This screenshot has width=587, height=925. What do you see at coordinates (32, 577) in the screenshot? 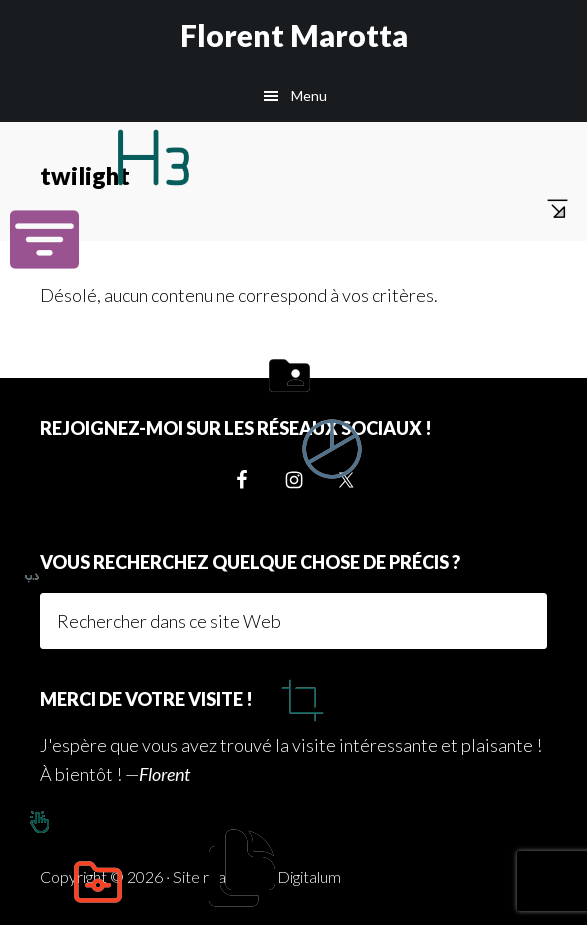
I see `indicates bahraini dinar currency` at bounding box center [32, 577].